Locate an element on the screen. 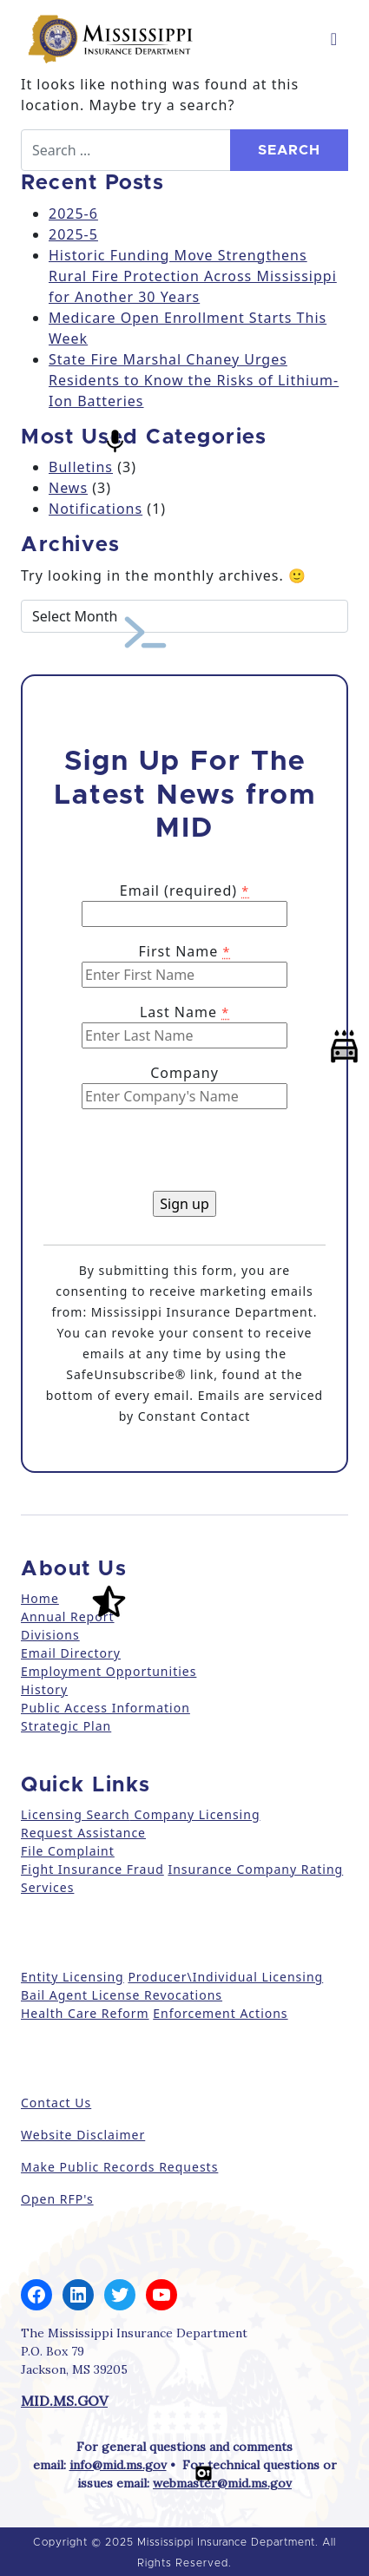 The width and height of the screenshot is (369, 2576). tap to use voice input is located at coordinates (115, 440).